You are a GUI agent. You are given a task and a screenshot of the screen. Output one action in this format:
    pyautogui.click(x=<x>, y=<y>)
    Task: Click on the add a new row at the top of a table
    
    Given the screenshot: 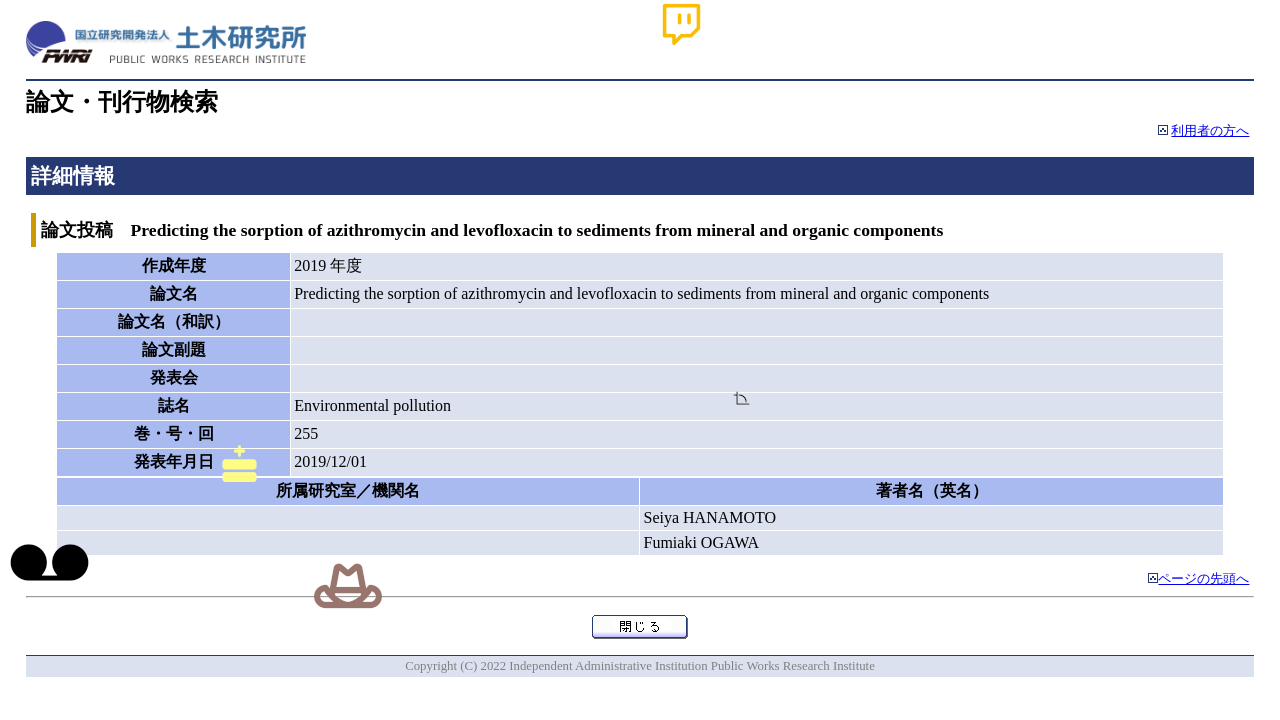 What is the action you would take?
    pyautogui.click(x=239, y=466)
    